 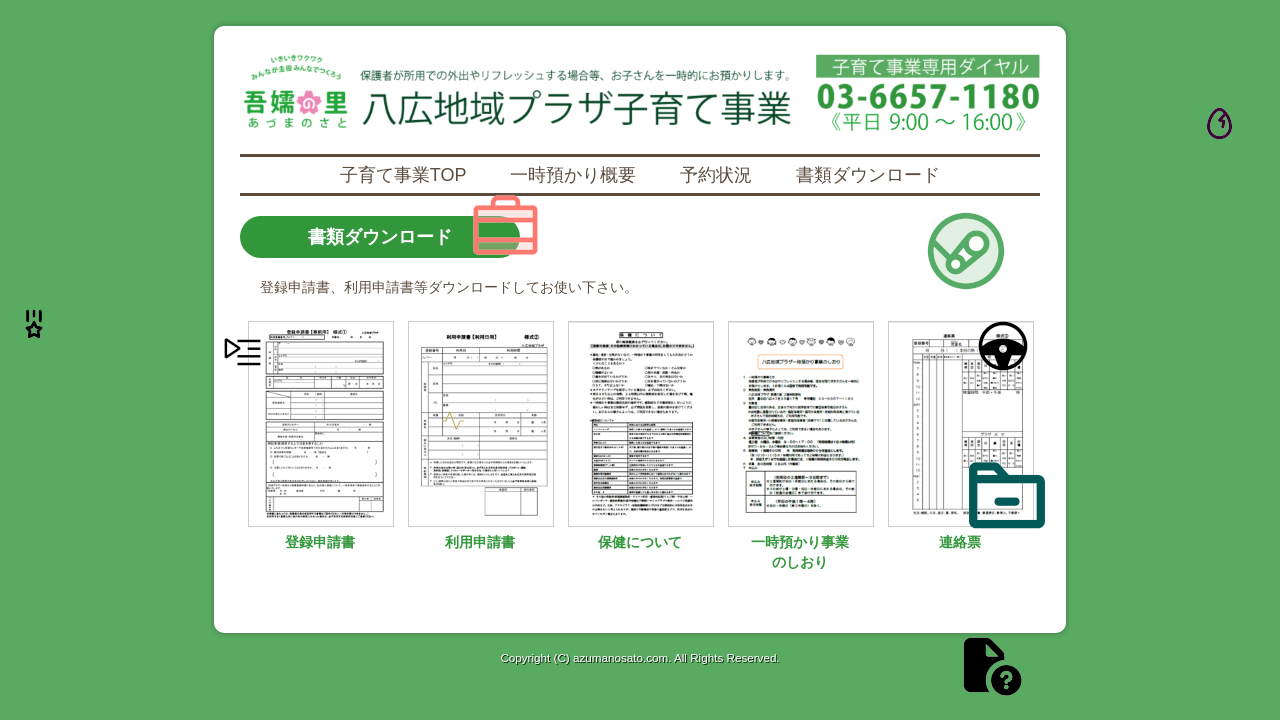 What do you see at coordinates (1003, 346) in the screenshot?
I see `access driving or navigation mode` at bounding box center [1003, 346].